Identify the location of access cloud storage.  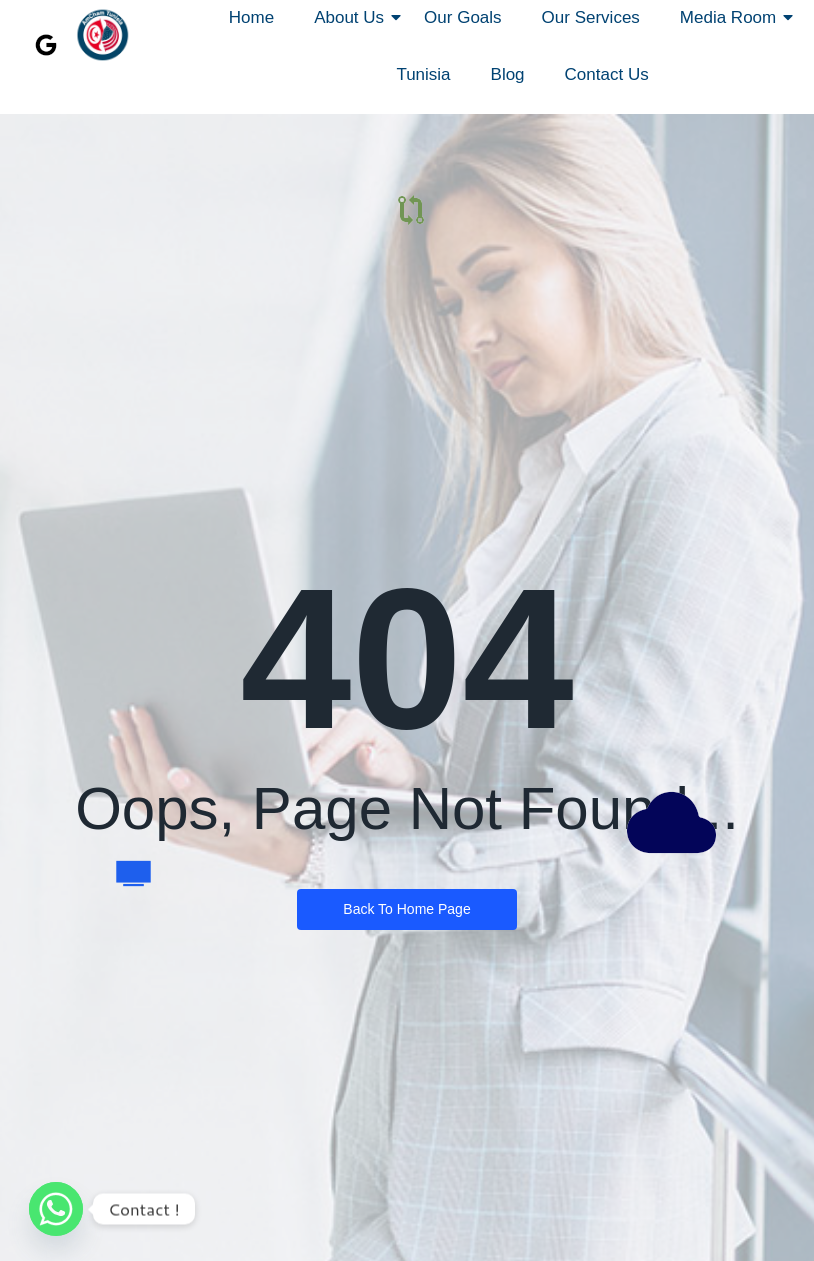
(671, 822).